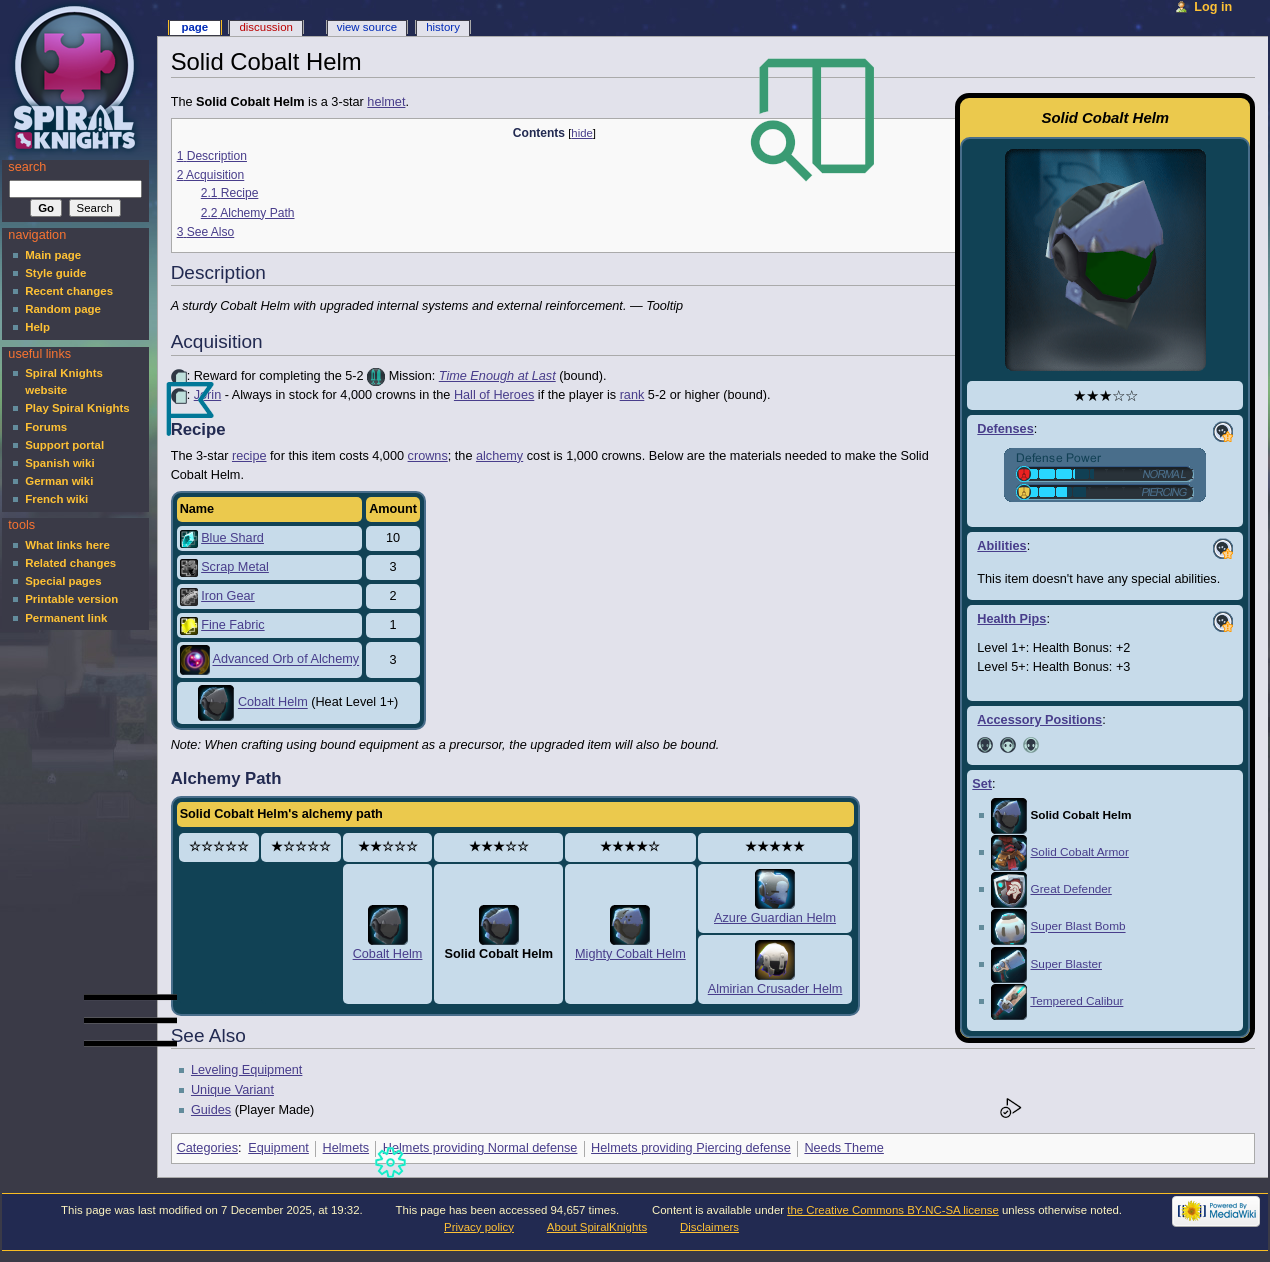 The image size is (1270, 1262). Describe the element at coordinates (1011, 1107) in the screenshot. I see `run tests with code coverage enabled` at that location.